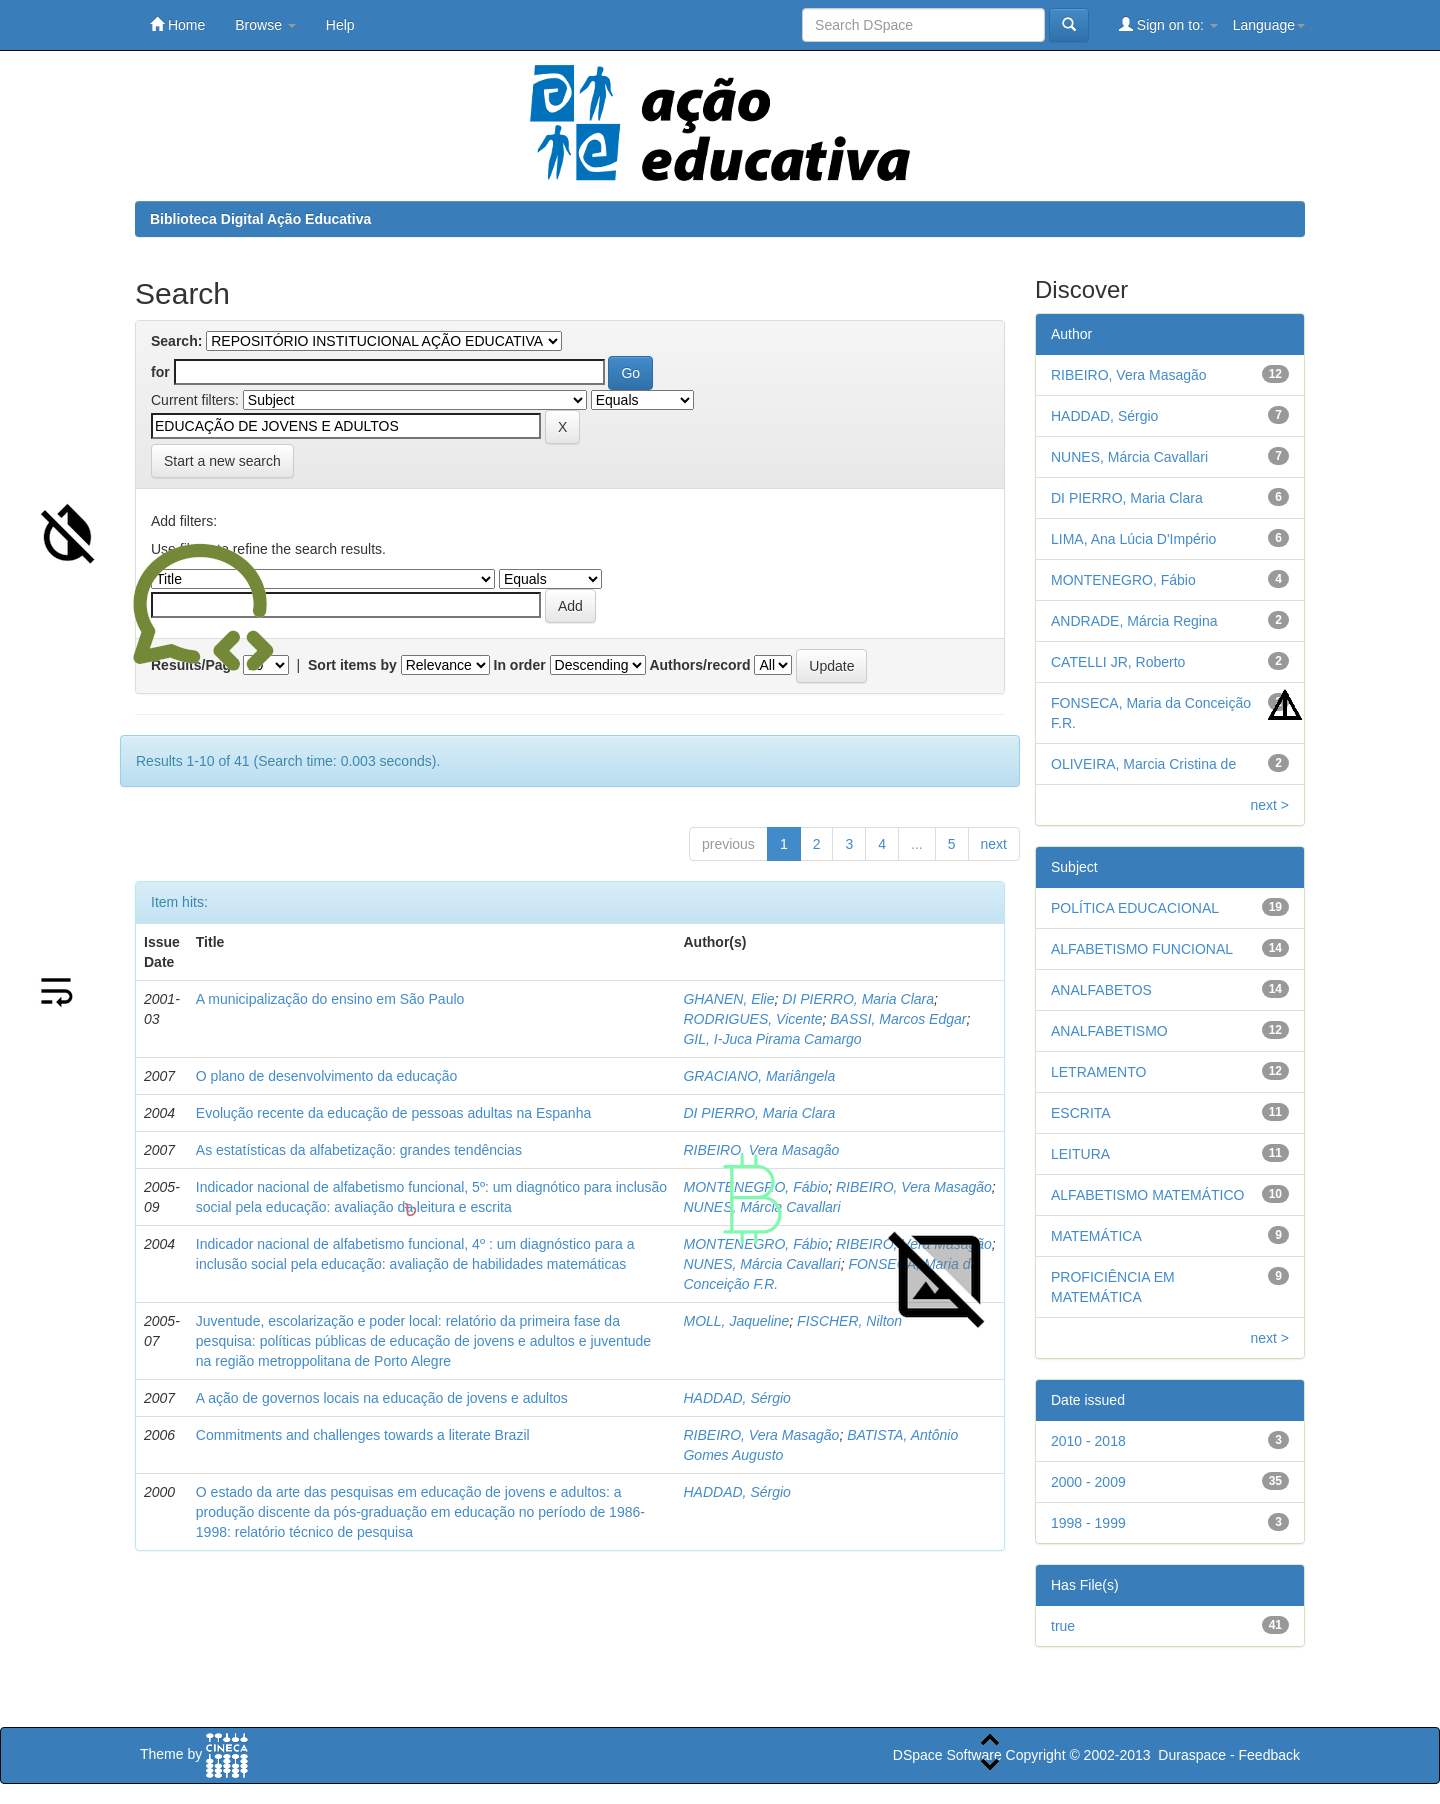  I want to click on view code snippets in chat, so click(200, 604).